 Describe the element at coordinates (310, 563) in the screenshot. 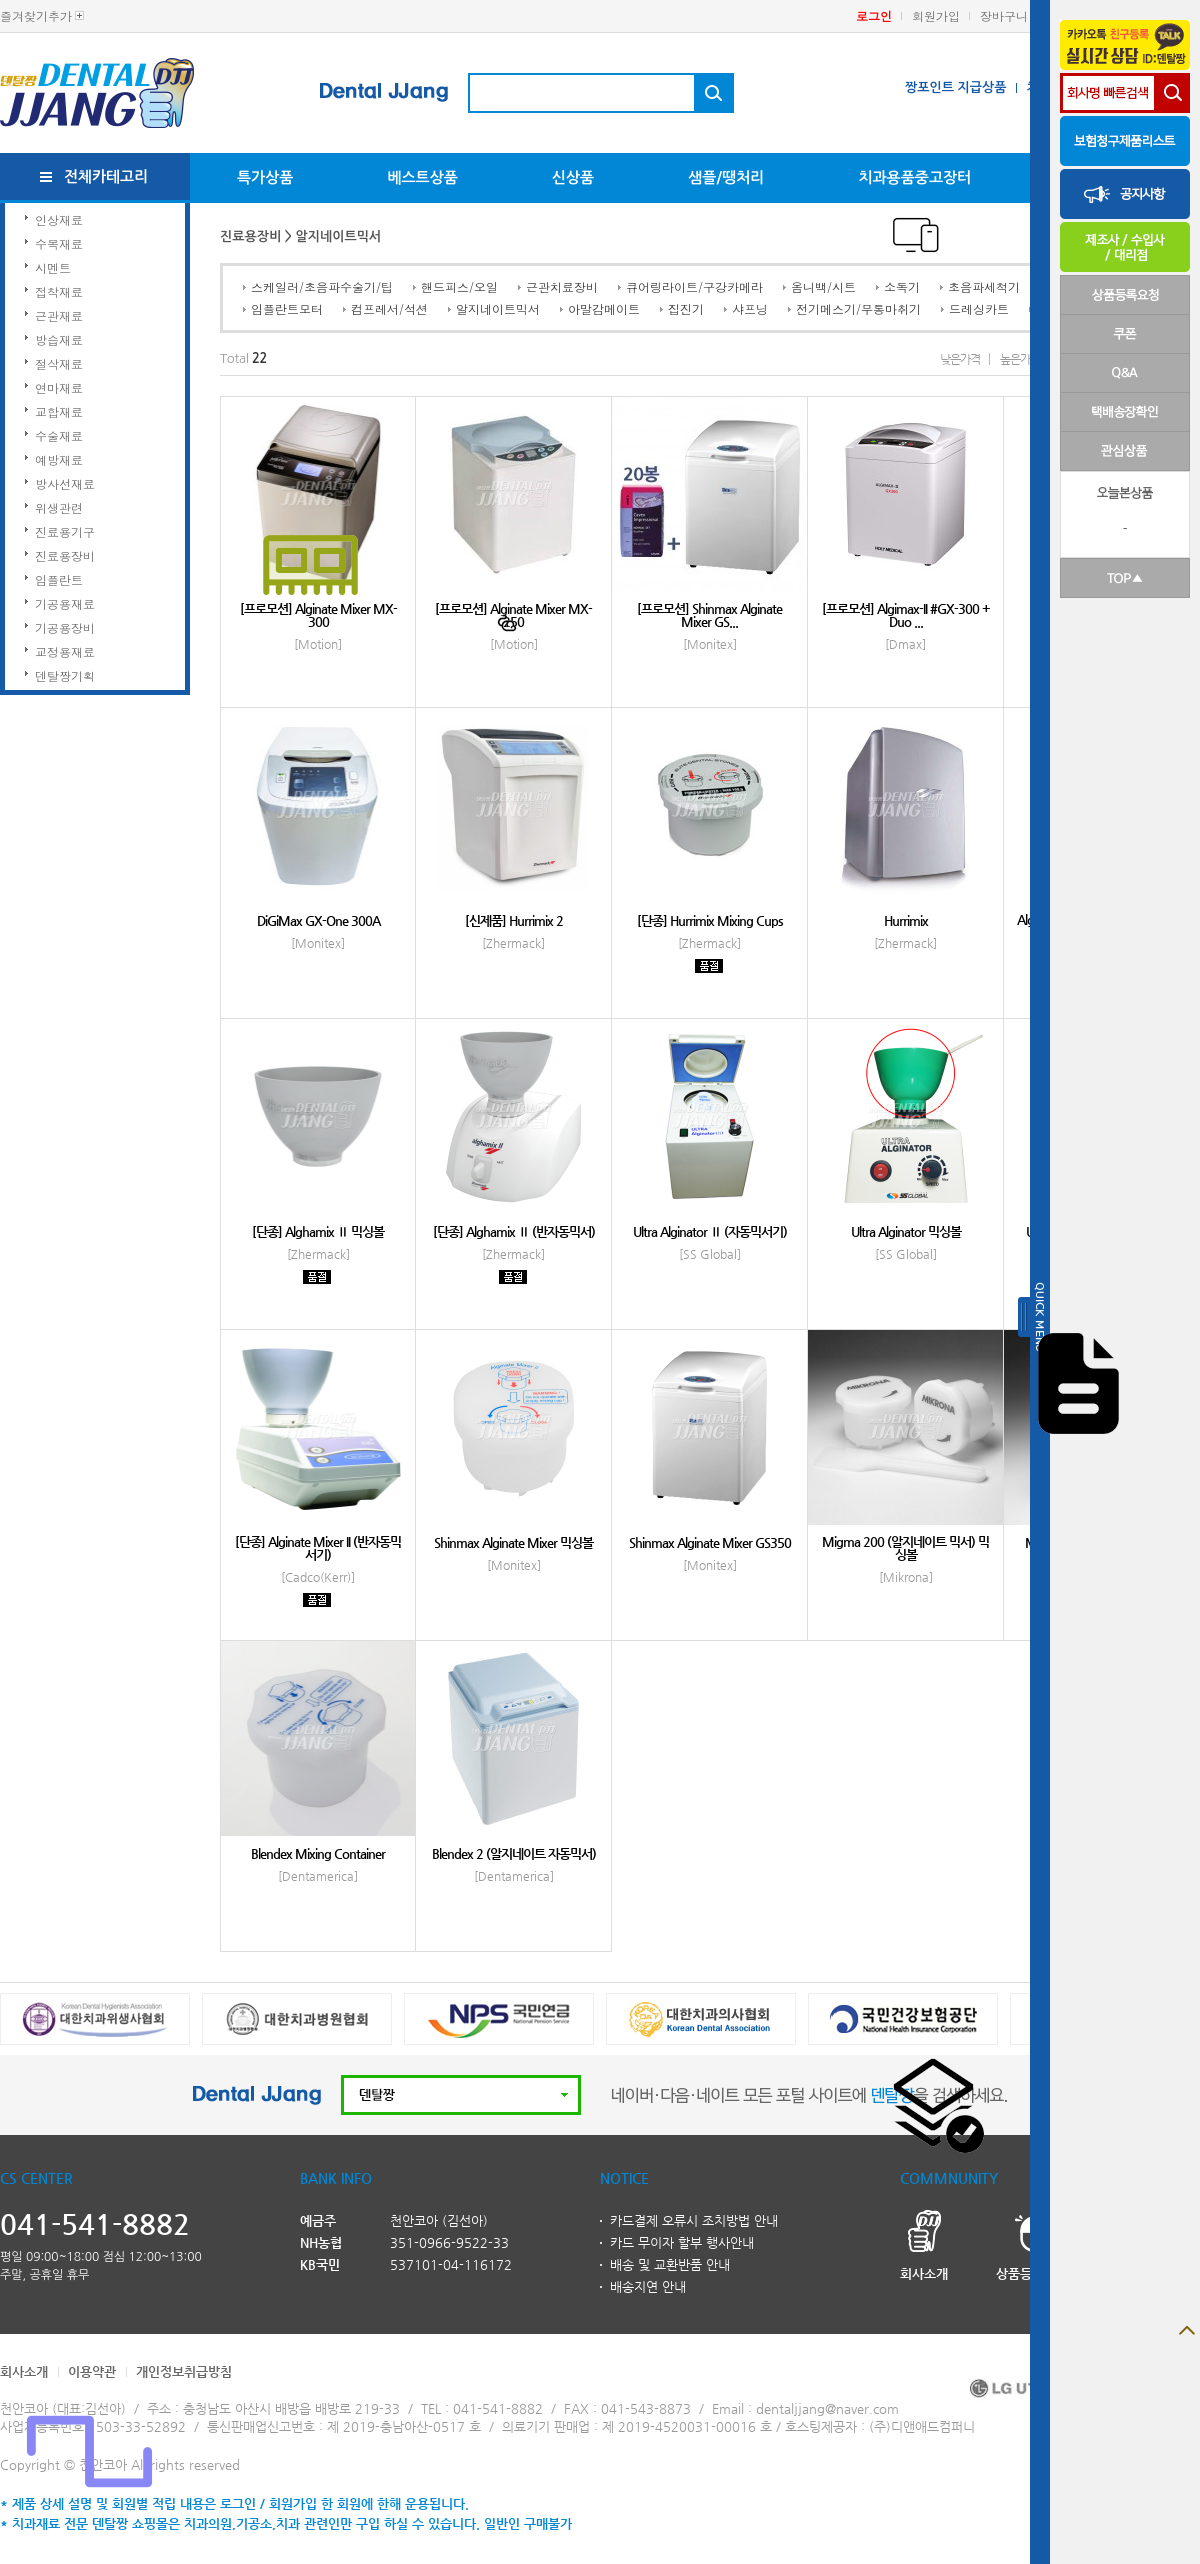

I see `view system memory or RAM usage` at that location.